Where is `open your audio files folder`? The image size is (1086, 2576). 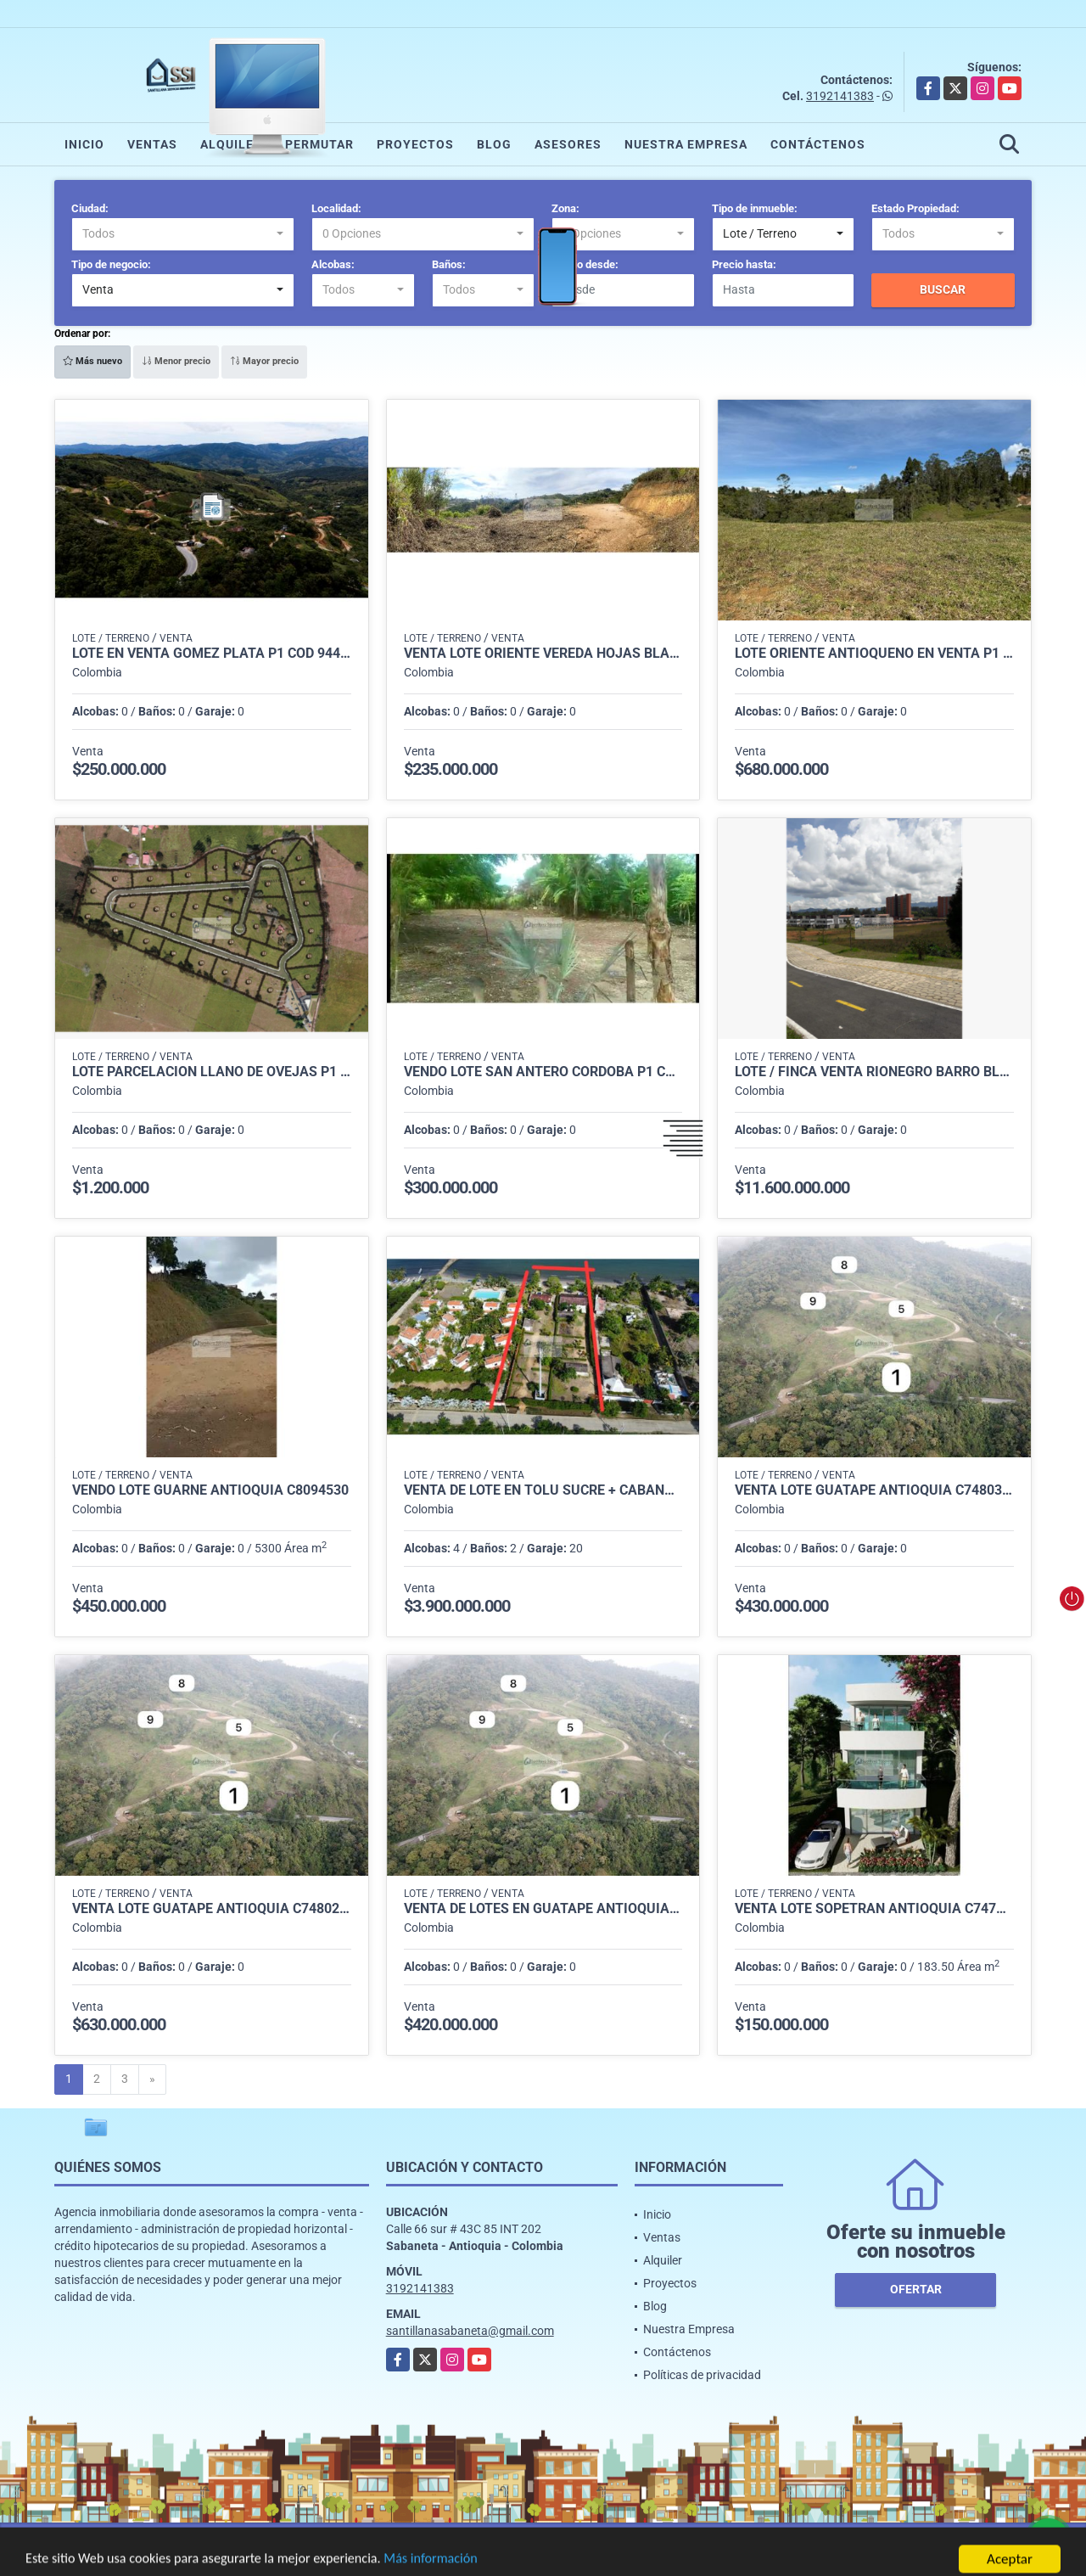 open your audio files folder is located at coordinates (96, 2127).